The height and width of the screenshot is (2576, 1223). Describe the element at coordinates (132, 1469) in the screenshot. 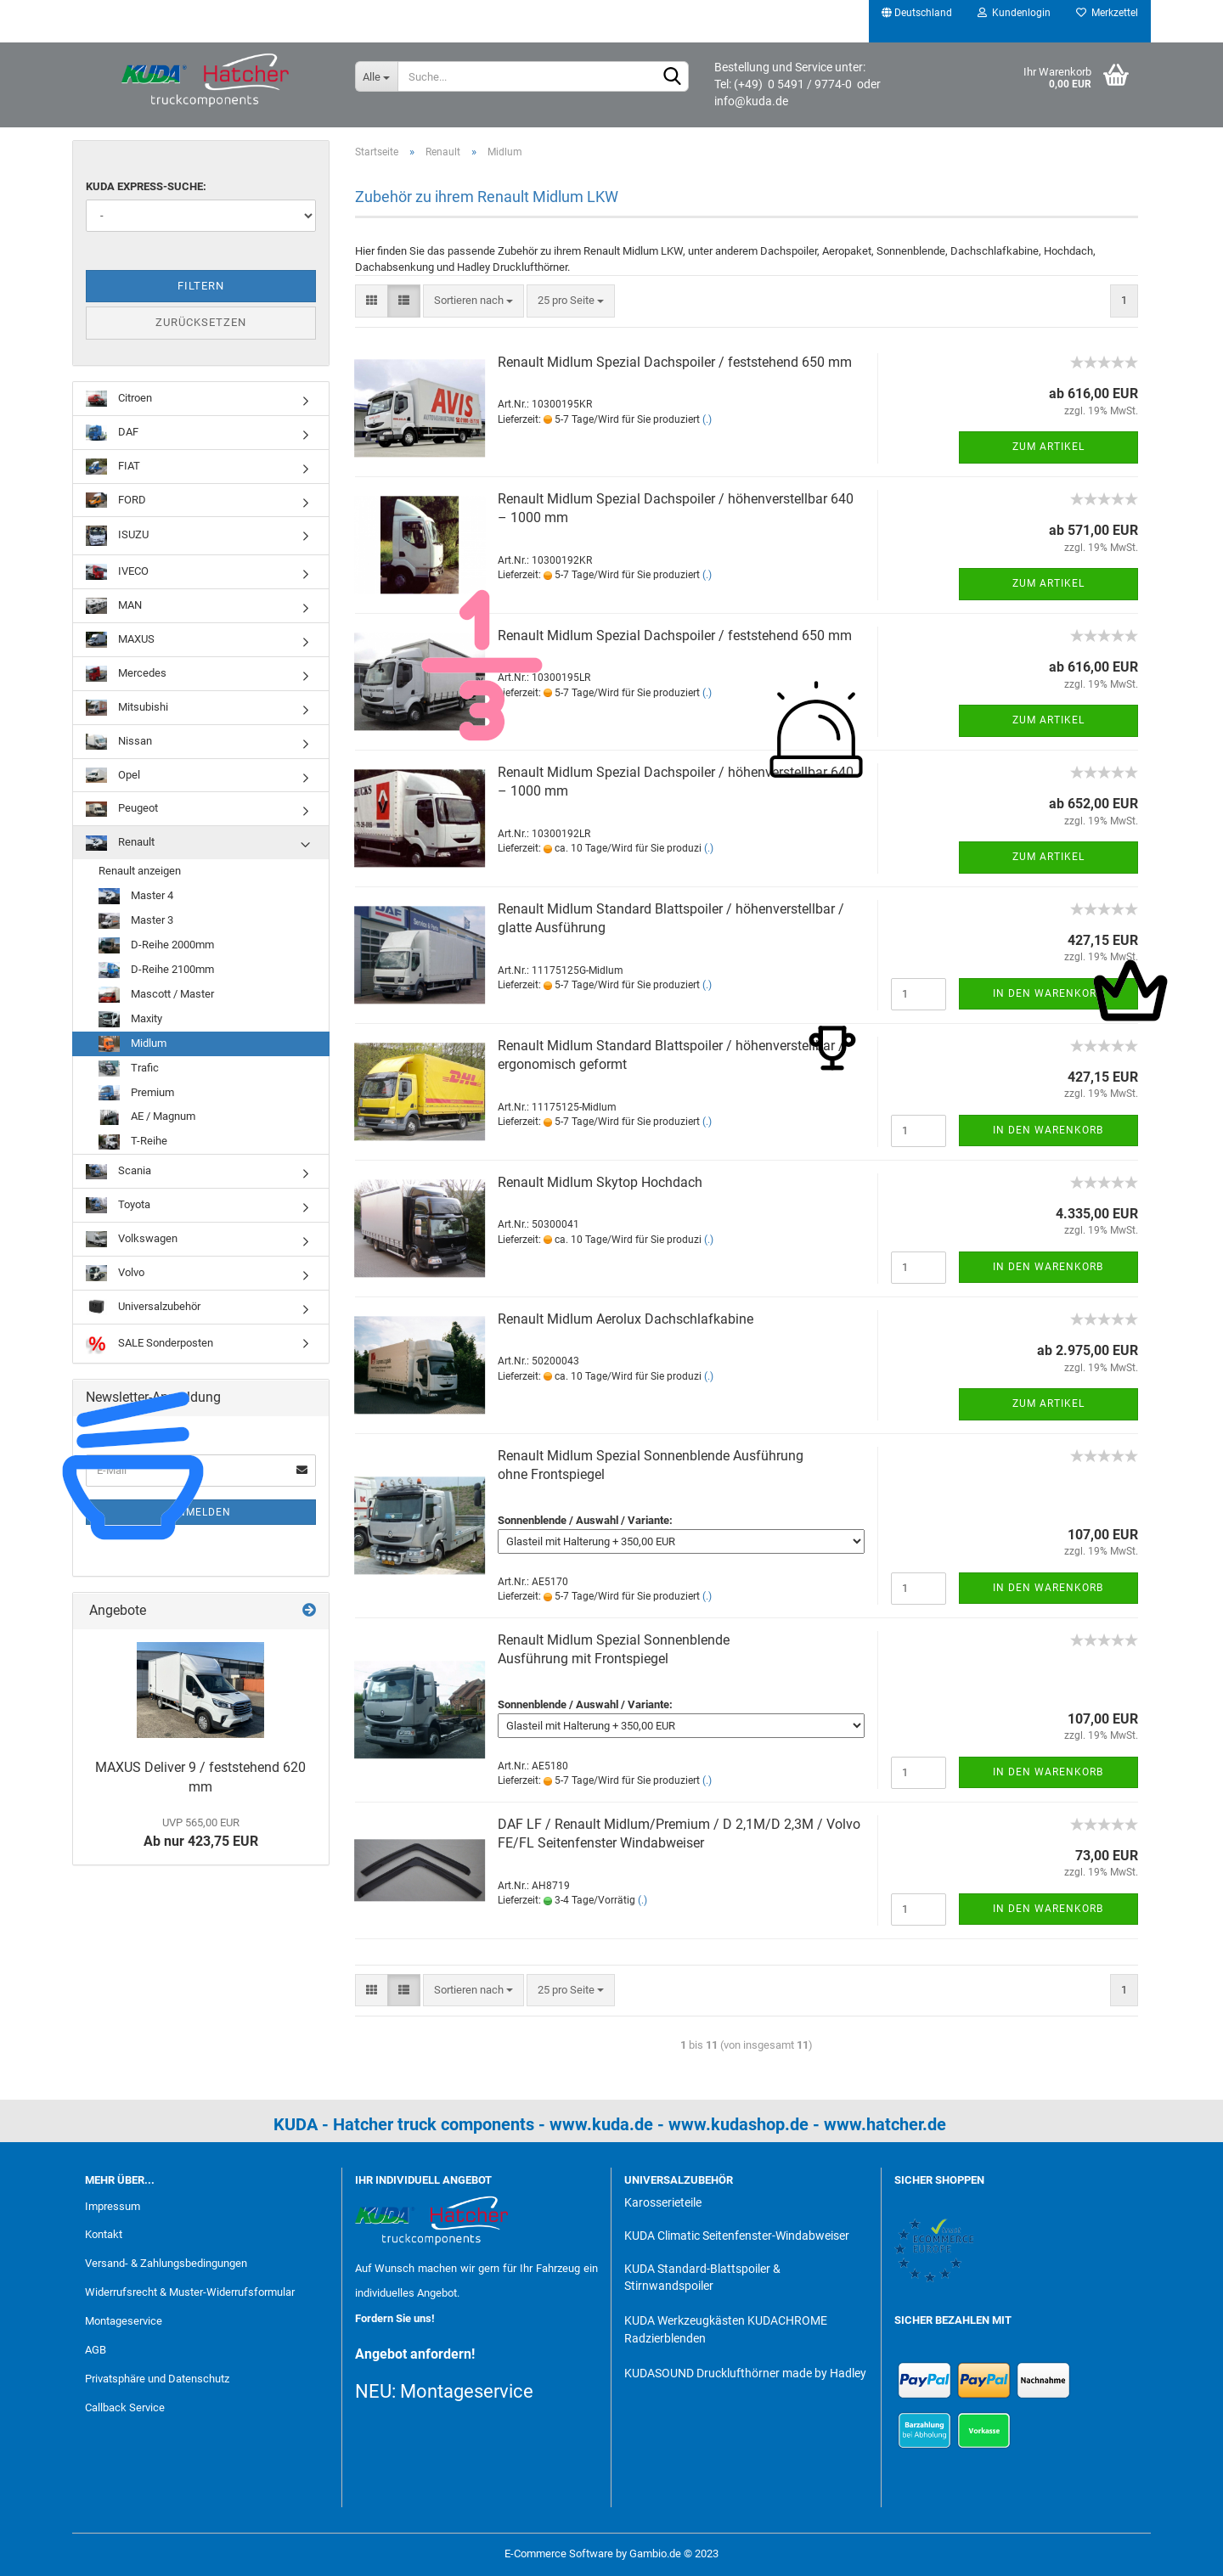

I see `browse asian cuisine restaurants` at that location.